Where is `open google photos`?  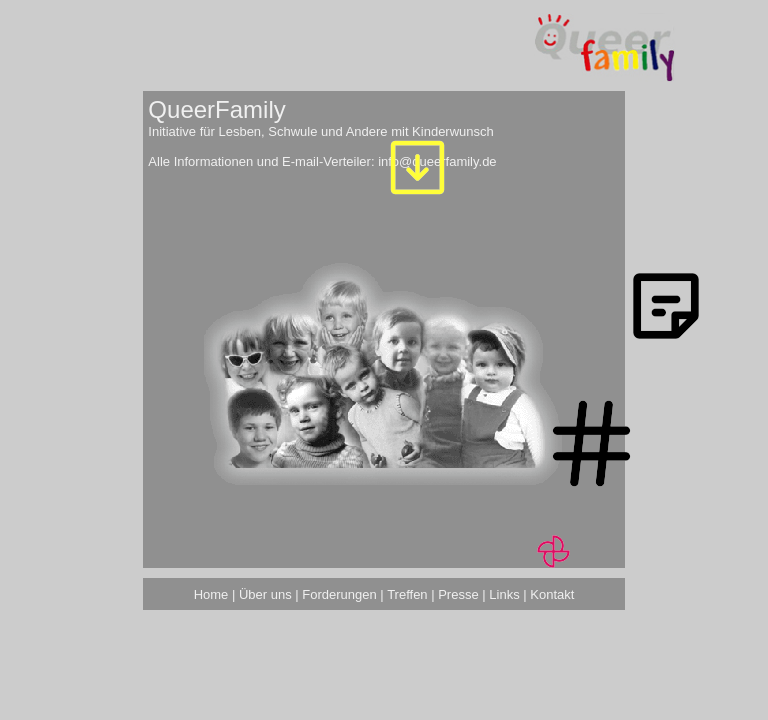 open google photos is located at coordinates (553, 551).